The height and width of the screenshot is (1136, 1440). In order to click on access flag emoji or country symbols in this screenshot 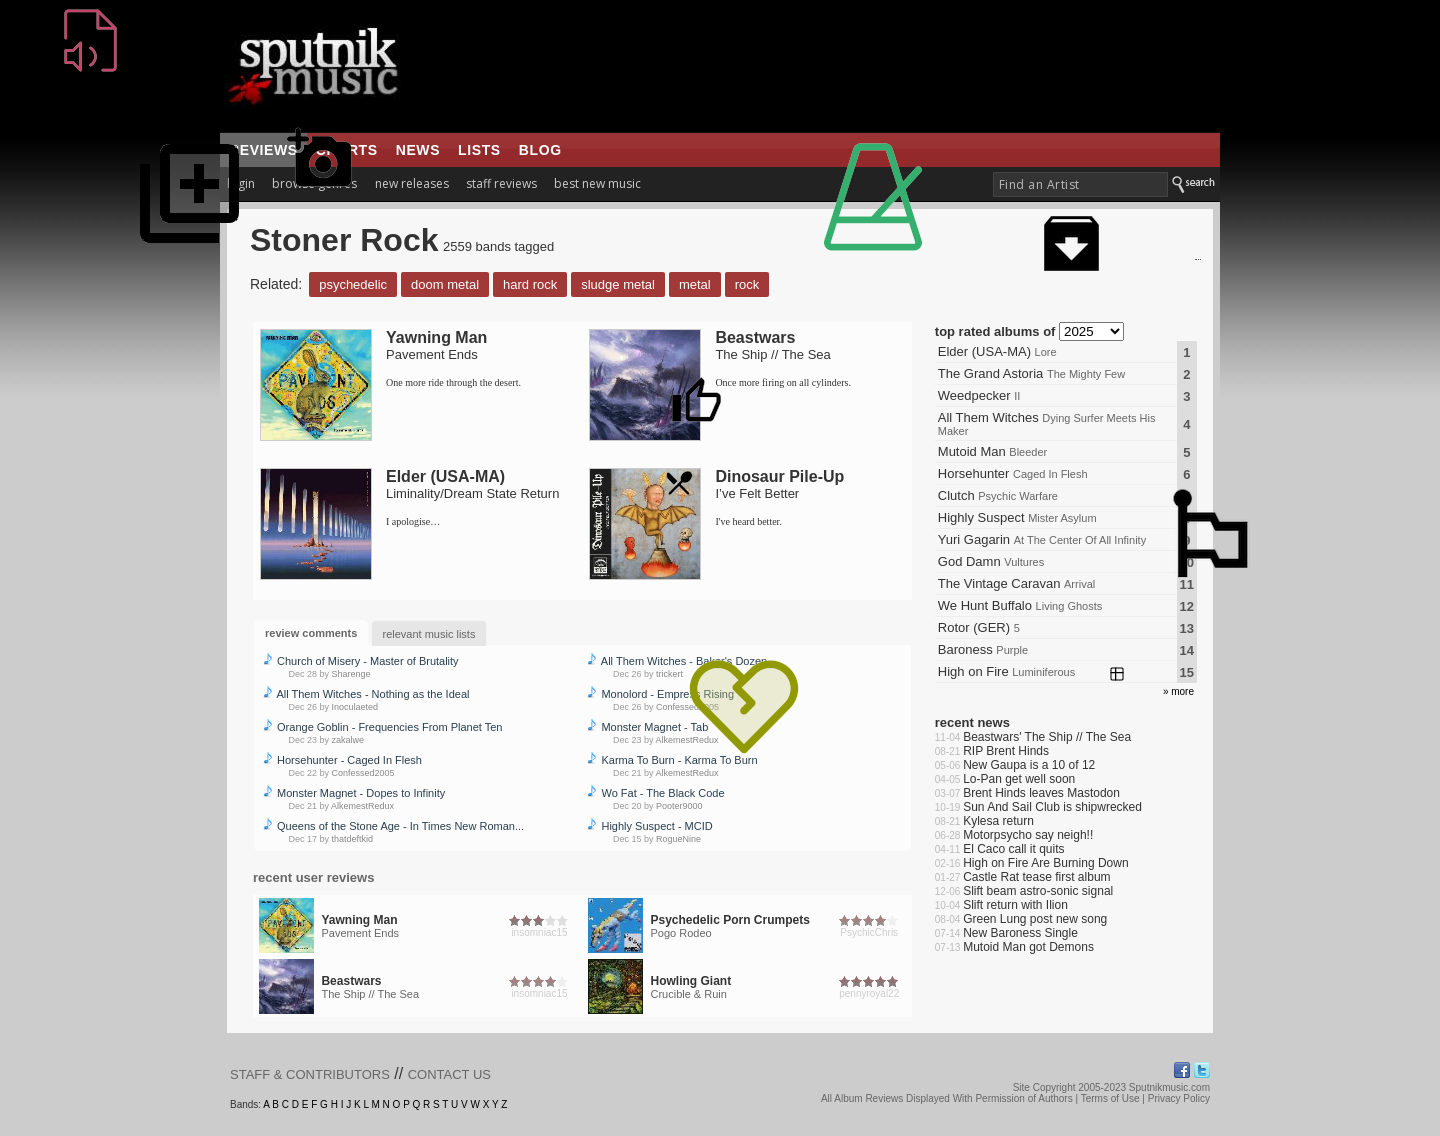, I will do `click(1210, 535)`.